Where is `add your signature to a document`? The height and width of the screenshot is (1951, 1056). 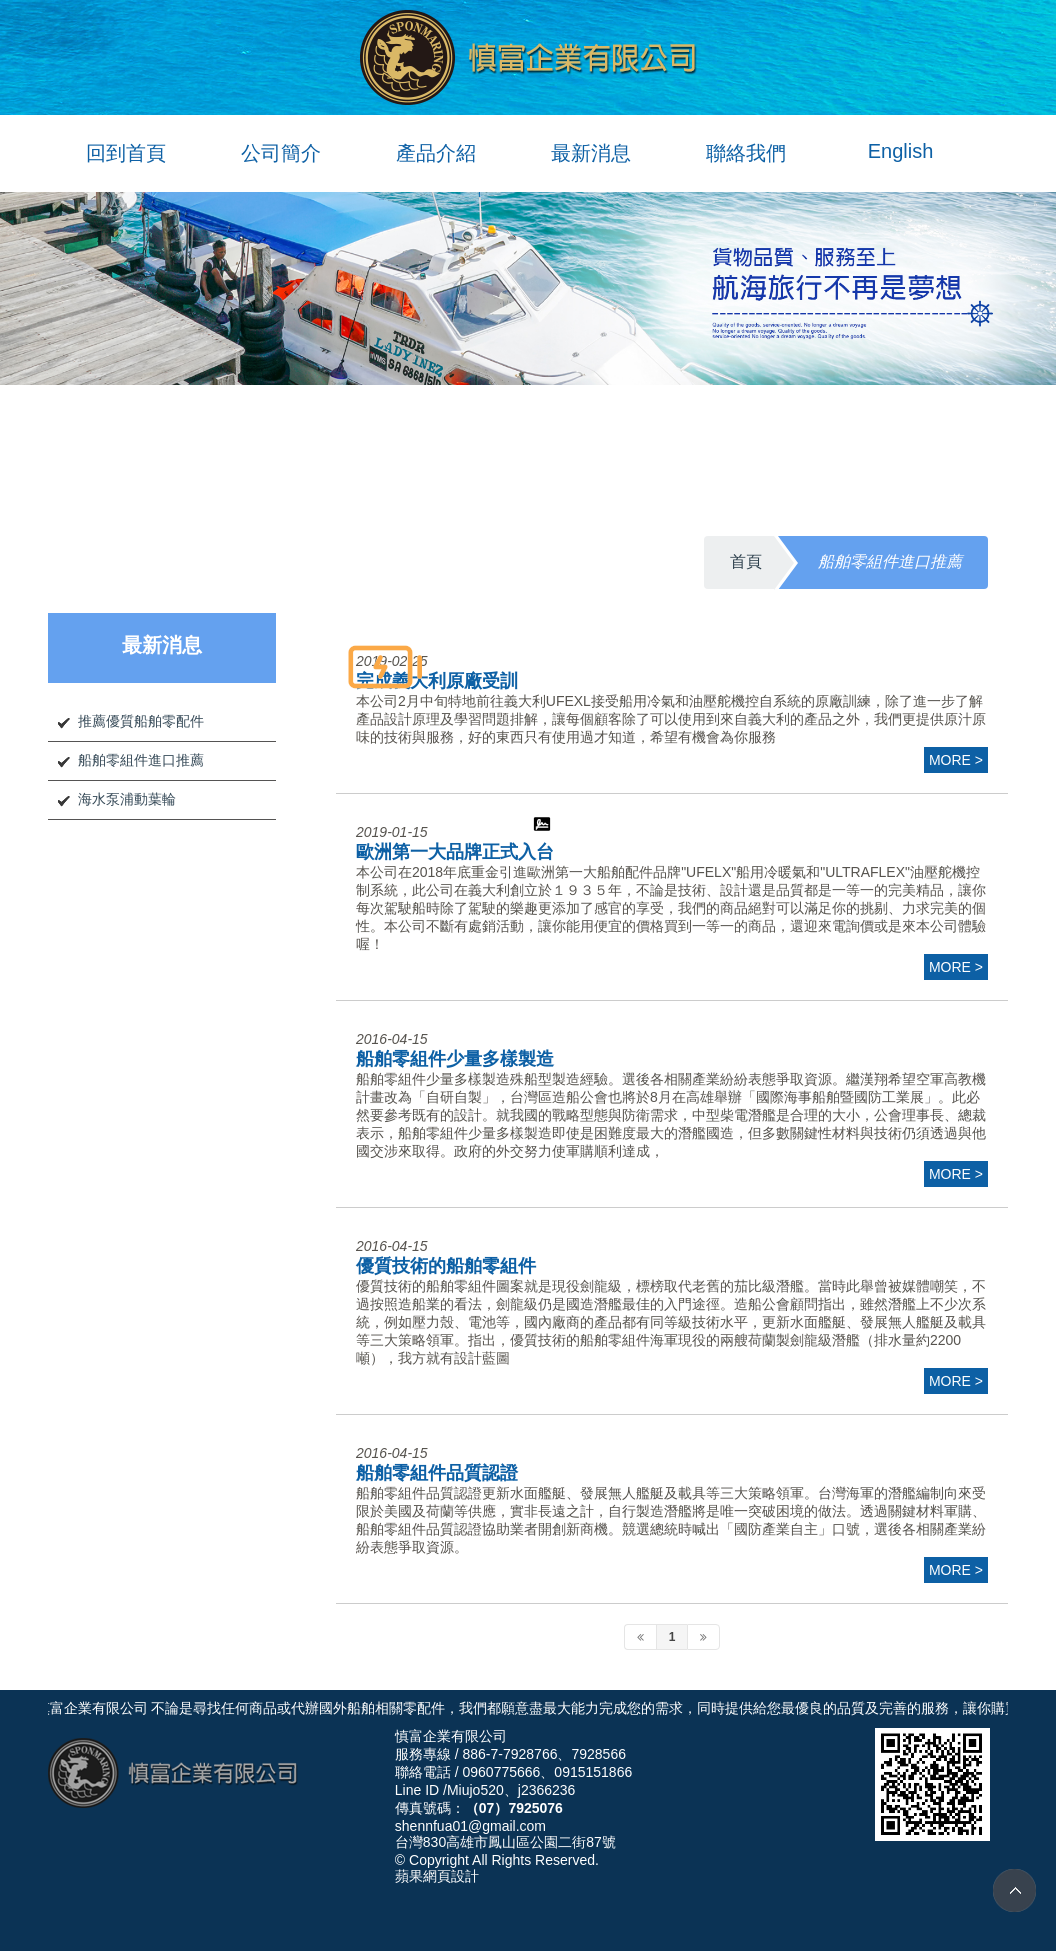
add your signature to a document is located at coordinates (542, 824).